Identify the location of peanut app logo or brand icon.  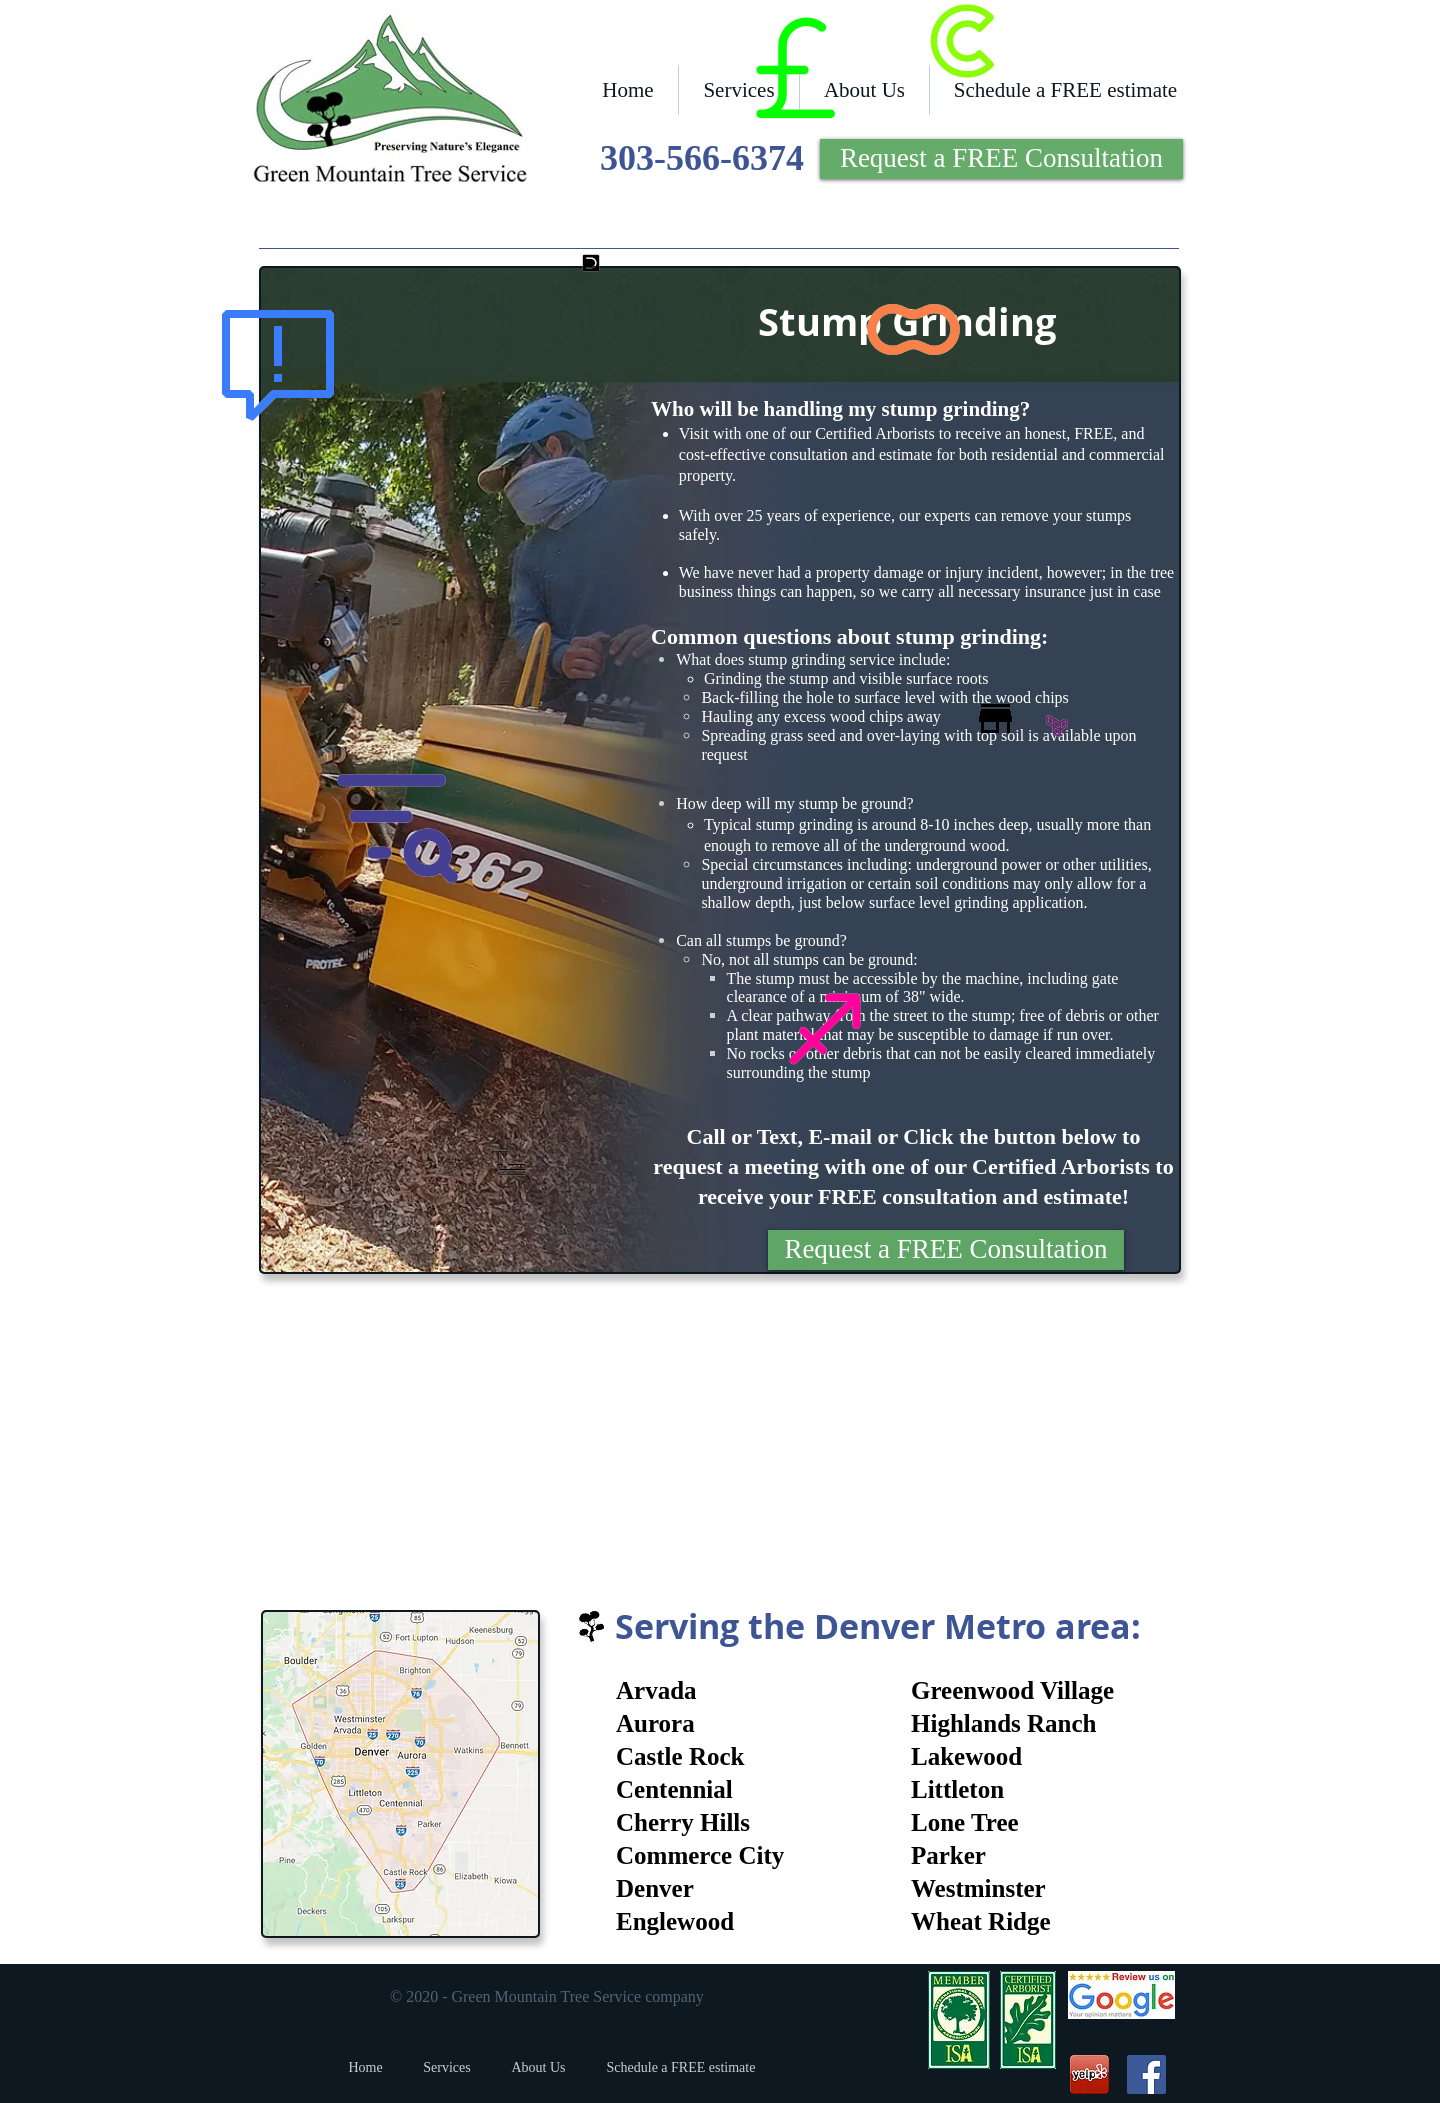
(913, 329).